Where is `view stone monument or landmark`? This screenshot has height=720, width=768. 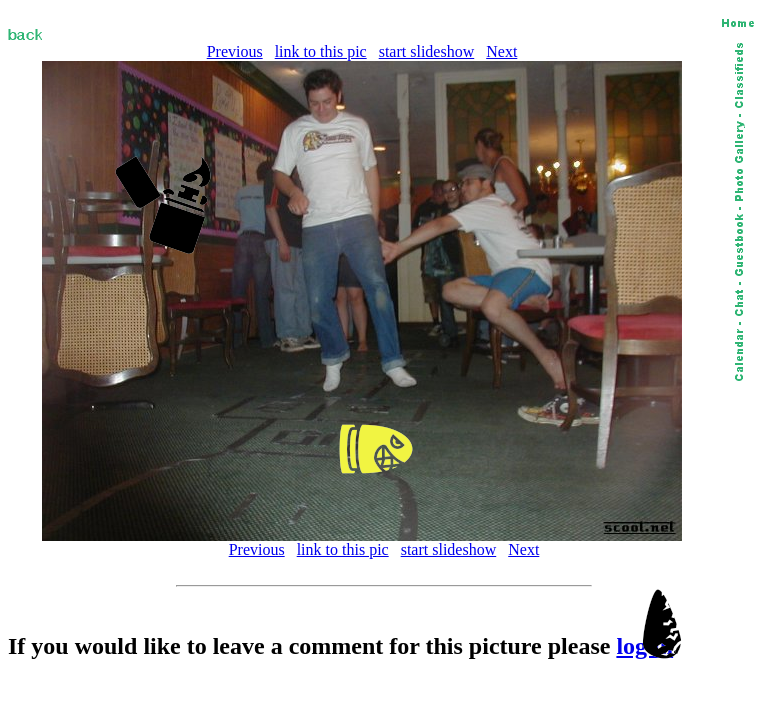 view stone monument or landmark is located at coordinates (662, 624).